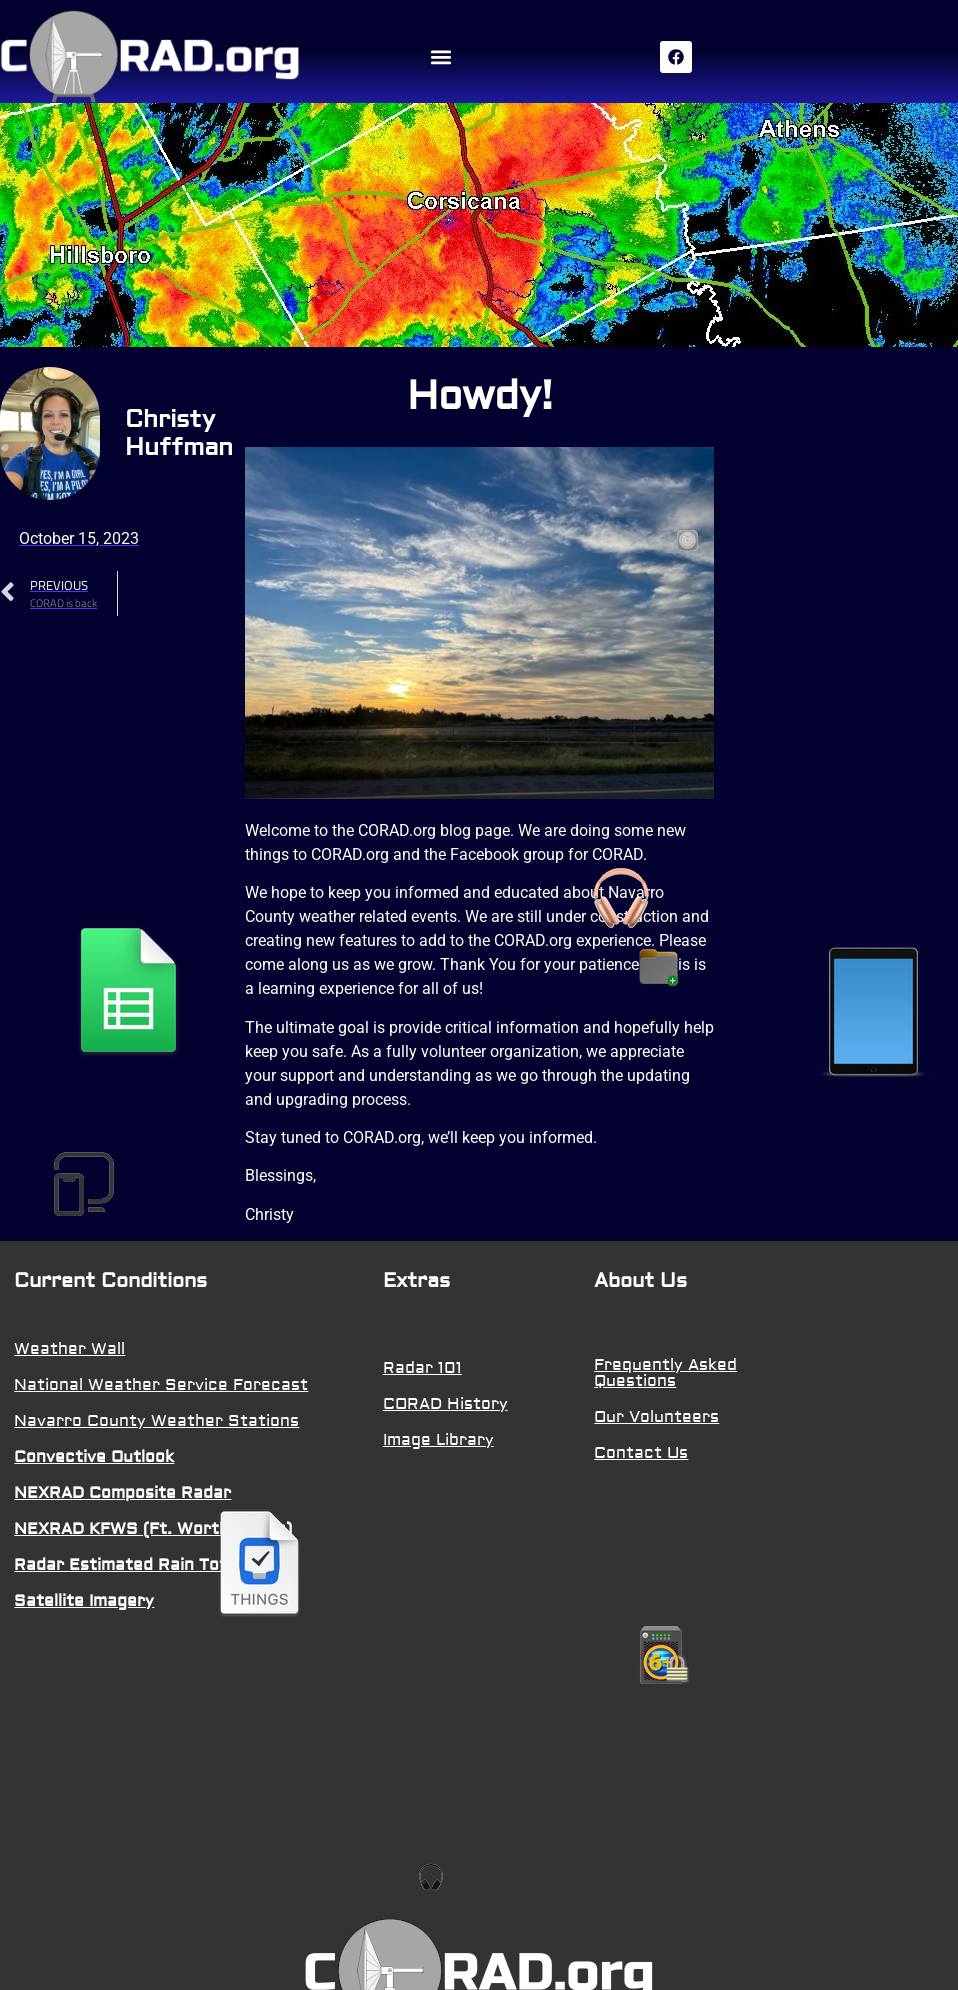  Describe the element at coordinates (128, 992) in the screenshot. I see `open an opendocument spreadsheet template file` at that location.